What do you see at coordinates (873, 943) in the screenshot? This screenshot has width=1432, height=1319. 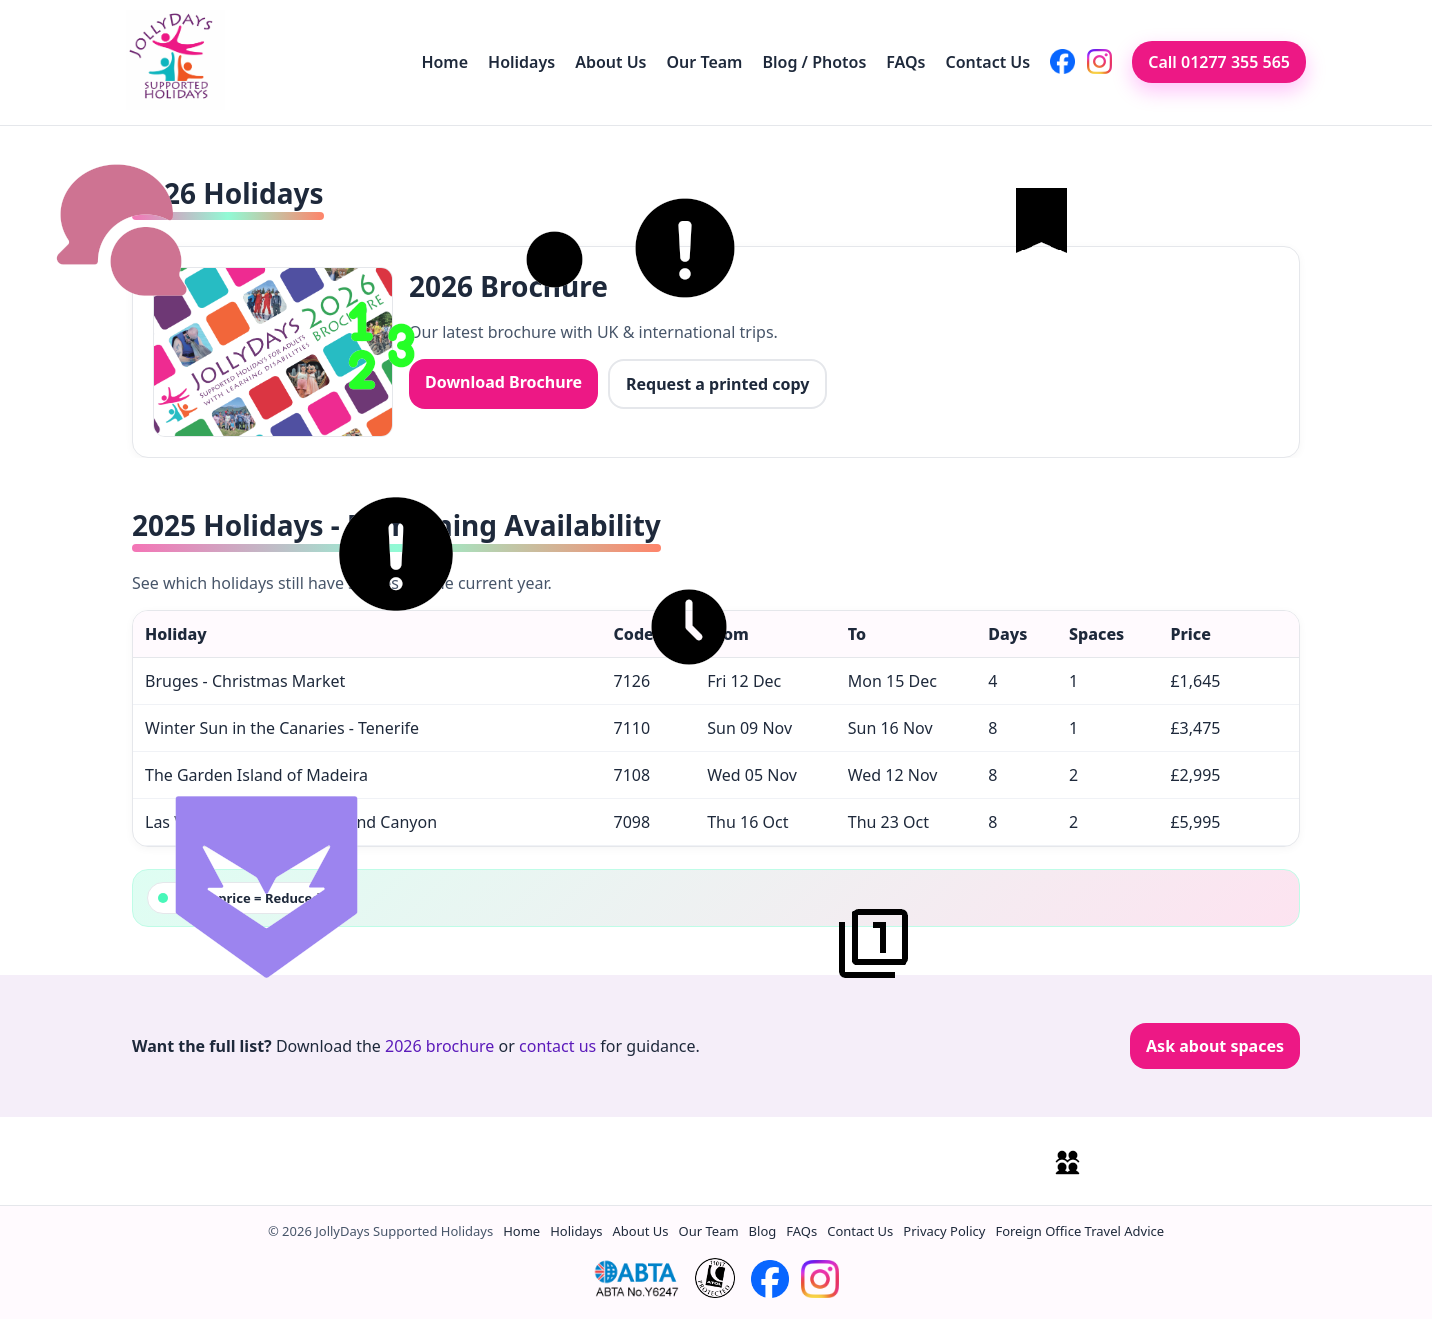 I see `indicates the first item in a numbered sequence` at bounding box center [873, 943].